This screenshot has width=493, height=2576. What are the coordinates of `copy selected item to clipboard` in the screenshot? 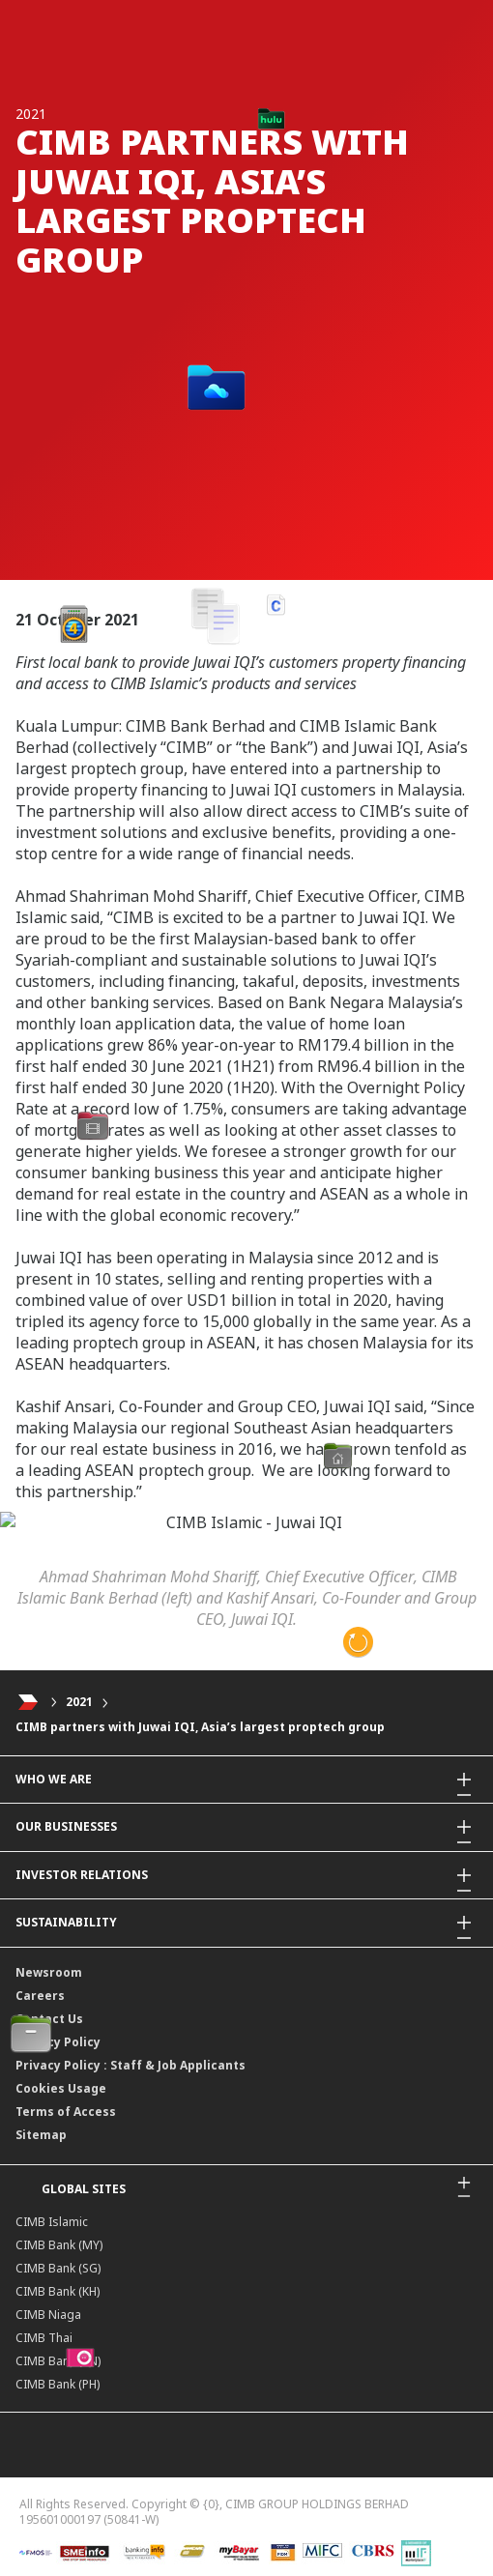 It's located at (216, 616).